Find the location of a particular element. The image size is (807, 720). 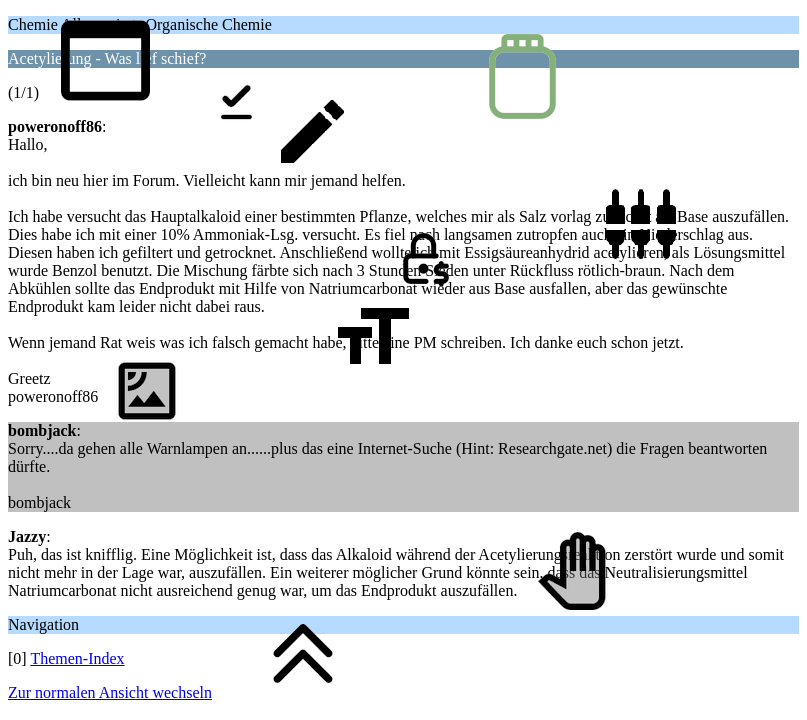

store or organize items in a container is located at coordinates (522, 76).